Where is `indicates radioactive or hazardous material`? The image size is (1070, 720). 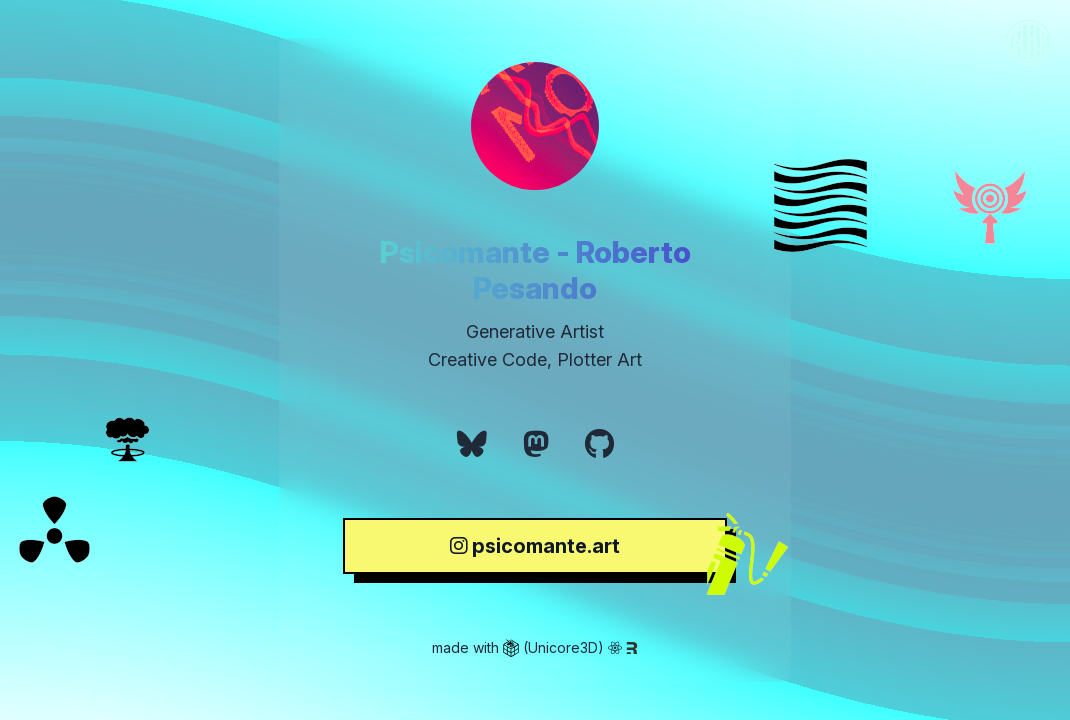 indicates radioactive or hazardous material is located at coordinates (54, 529).